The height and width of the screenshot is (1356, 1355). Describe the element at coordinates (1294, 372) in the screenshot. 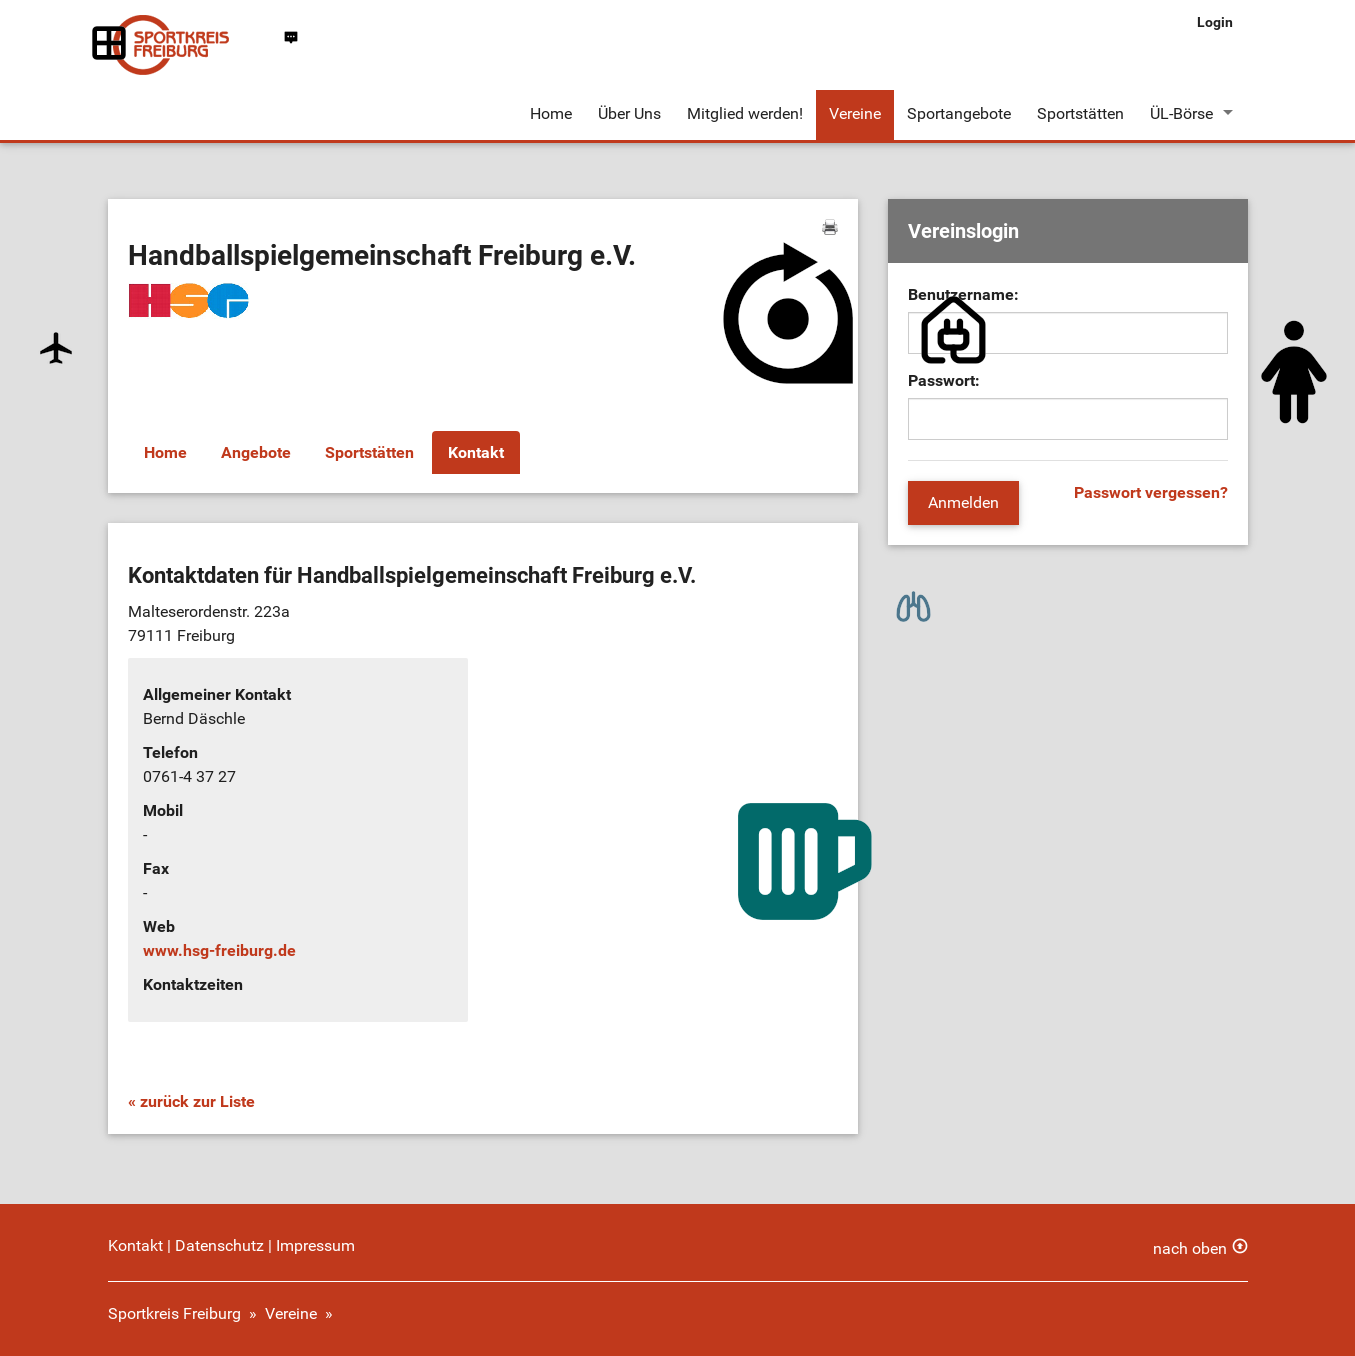

I see `women's restroom indicator` at that location.